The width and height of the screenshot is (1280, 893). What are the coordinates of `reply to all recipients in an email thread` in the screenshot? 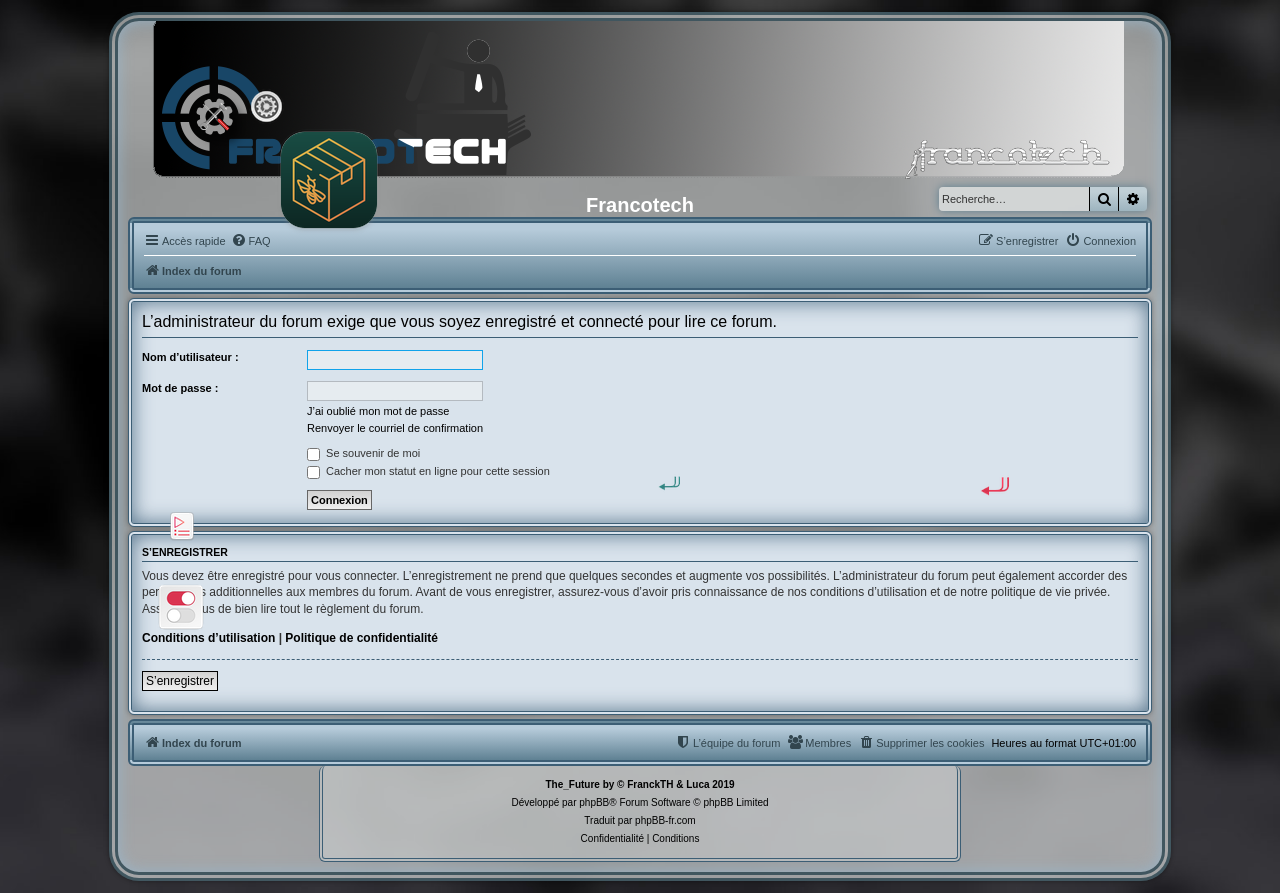 It's located at (994, 484).